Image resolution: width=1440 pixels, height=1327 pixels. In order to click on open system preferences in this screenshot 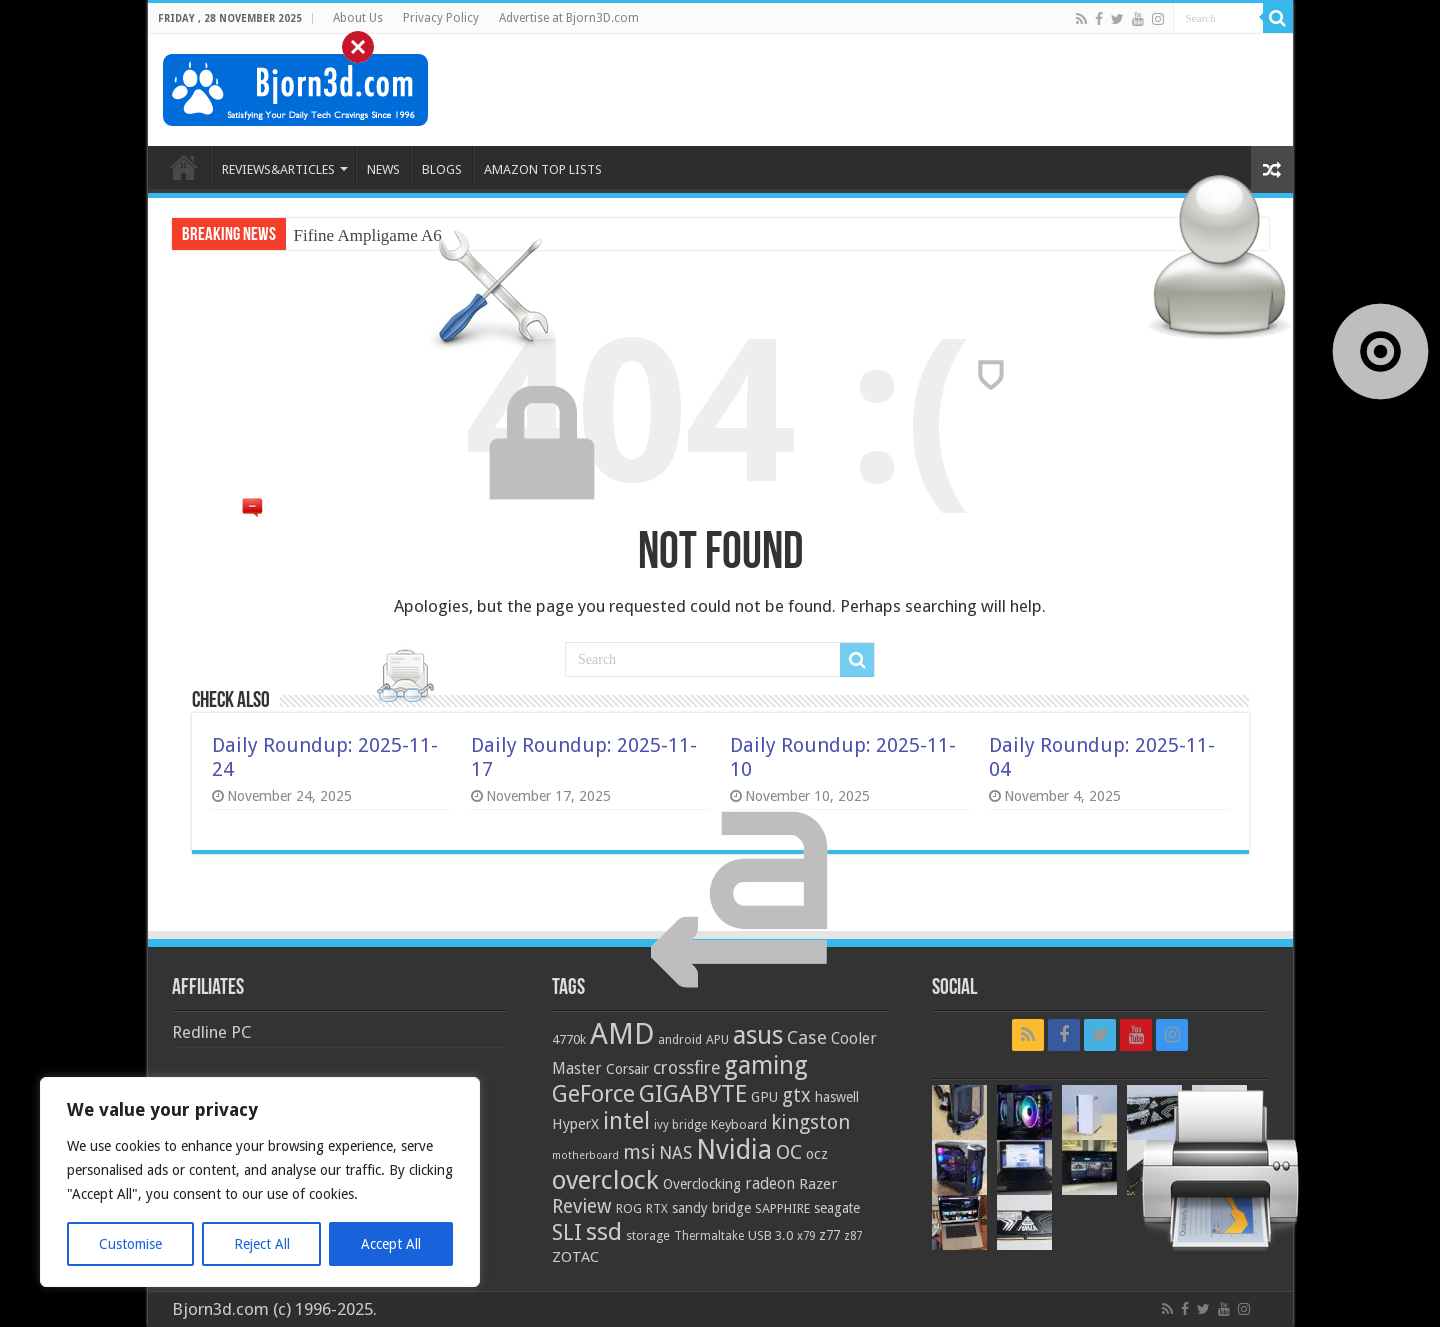, I will do `click(493, 289)`.